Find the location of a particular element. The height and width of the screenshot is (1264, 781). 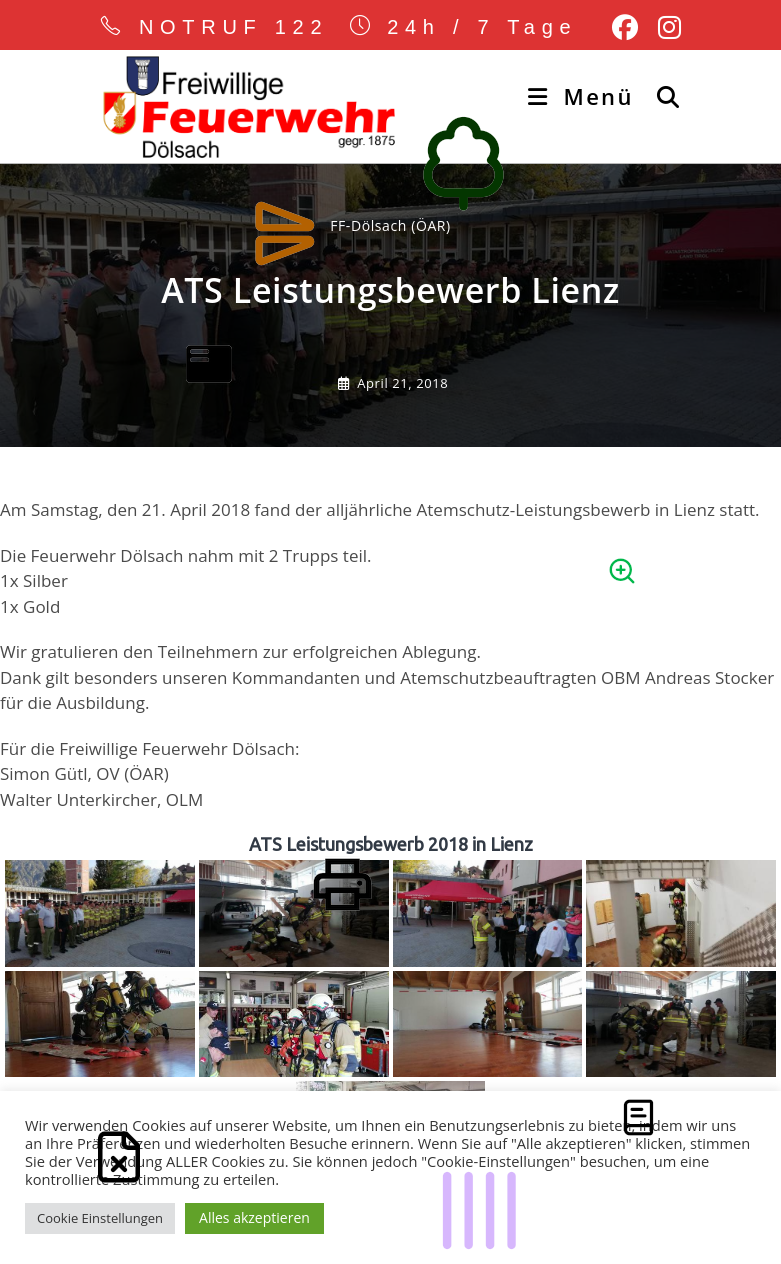

flip image vertically is located at coordinates (282, 233).